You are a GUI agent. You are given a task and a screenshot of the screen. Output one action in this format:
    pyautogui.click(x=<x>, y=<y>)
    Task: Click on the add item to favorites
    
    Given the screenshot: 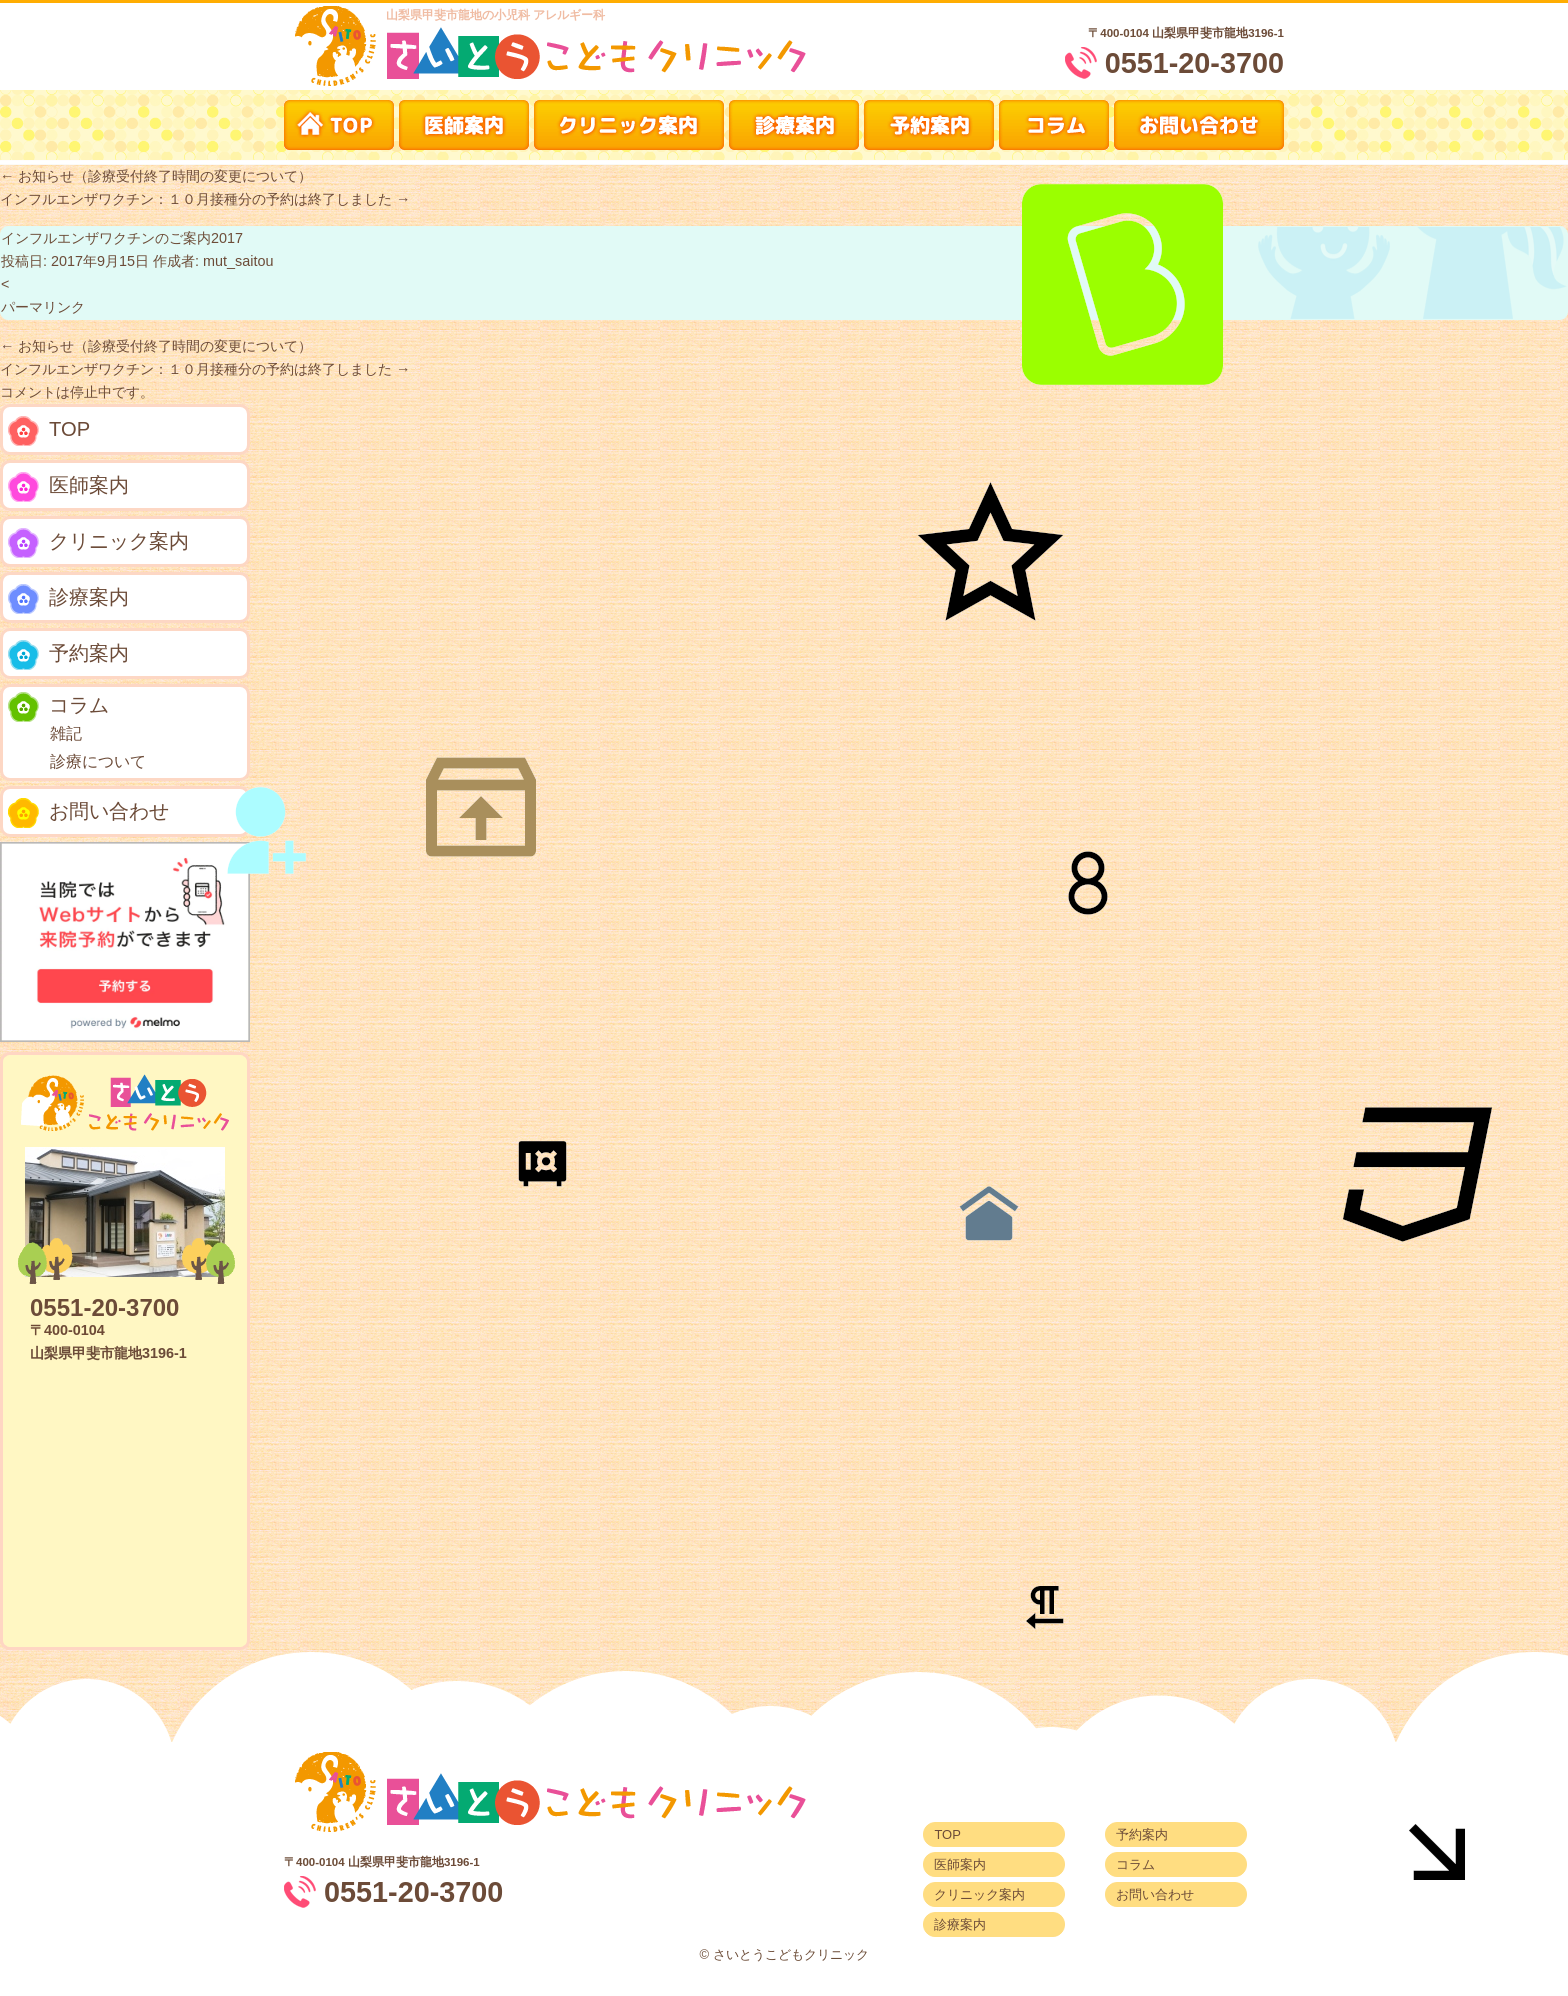 What is the action you would take?
    pyautogui.click(x=990, y=555)
    